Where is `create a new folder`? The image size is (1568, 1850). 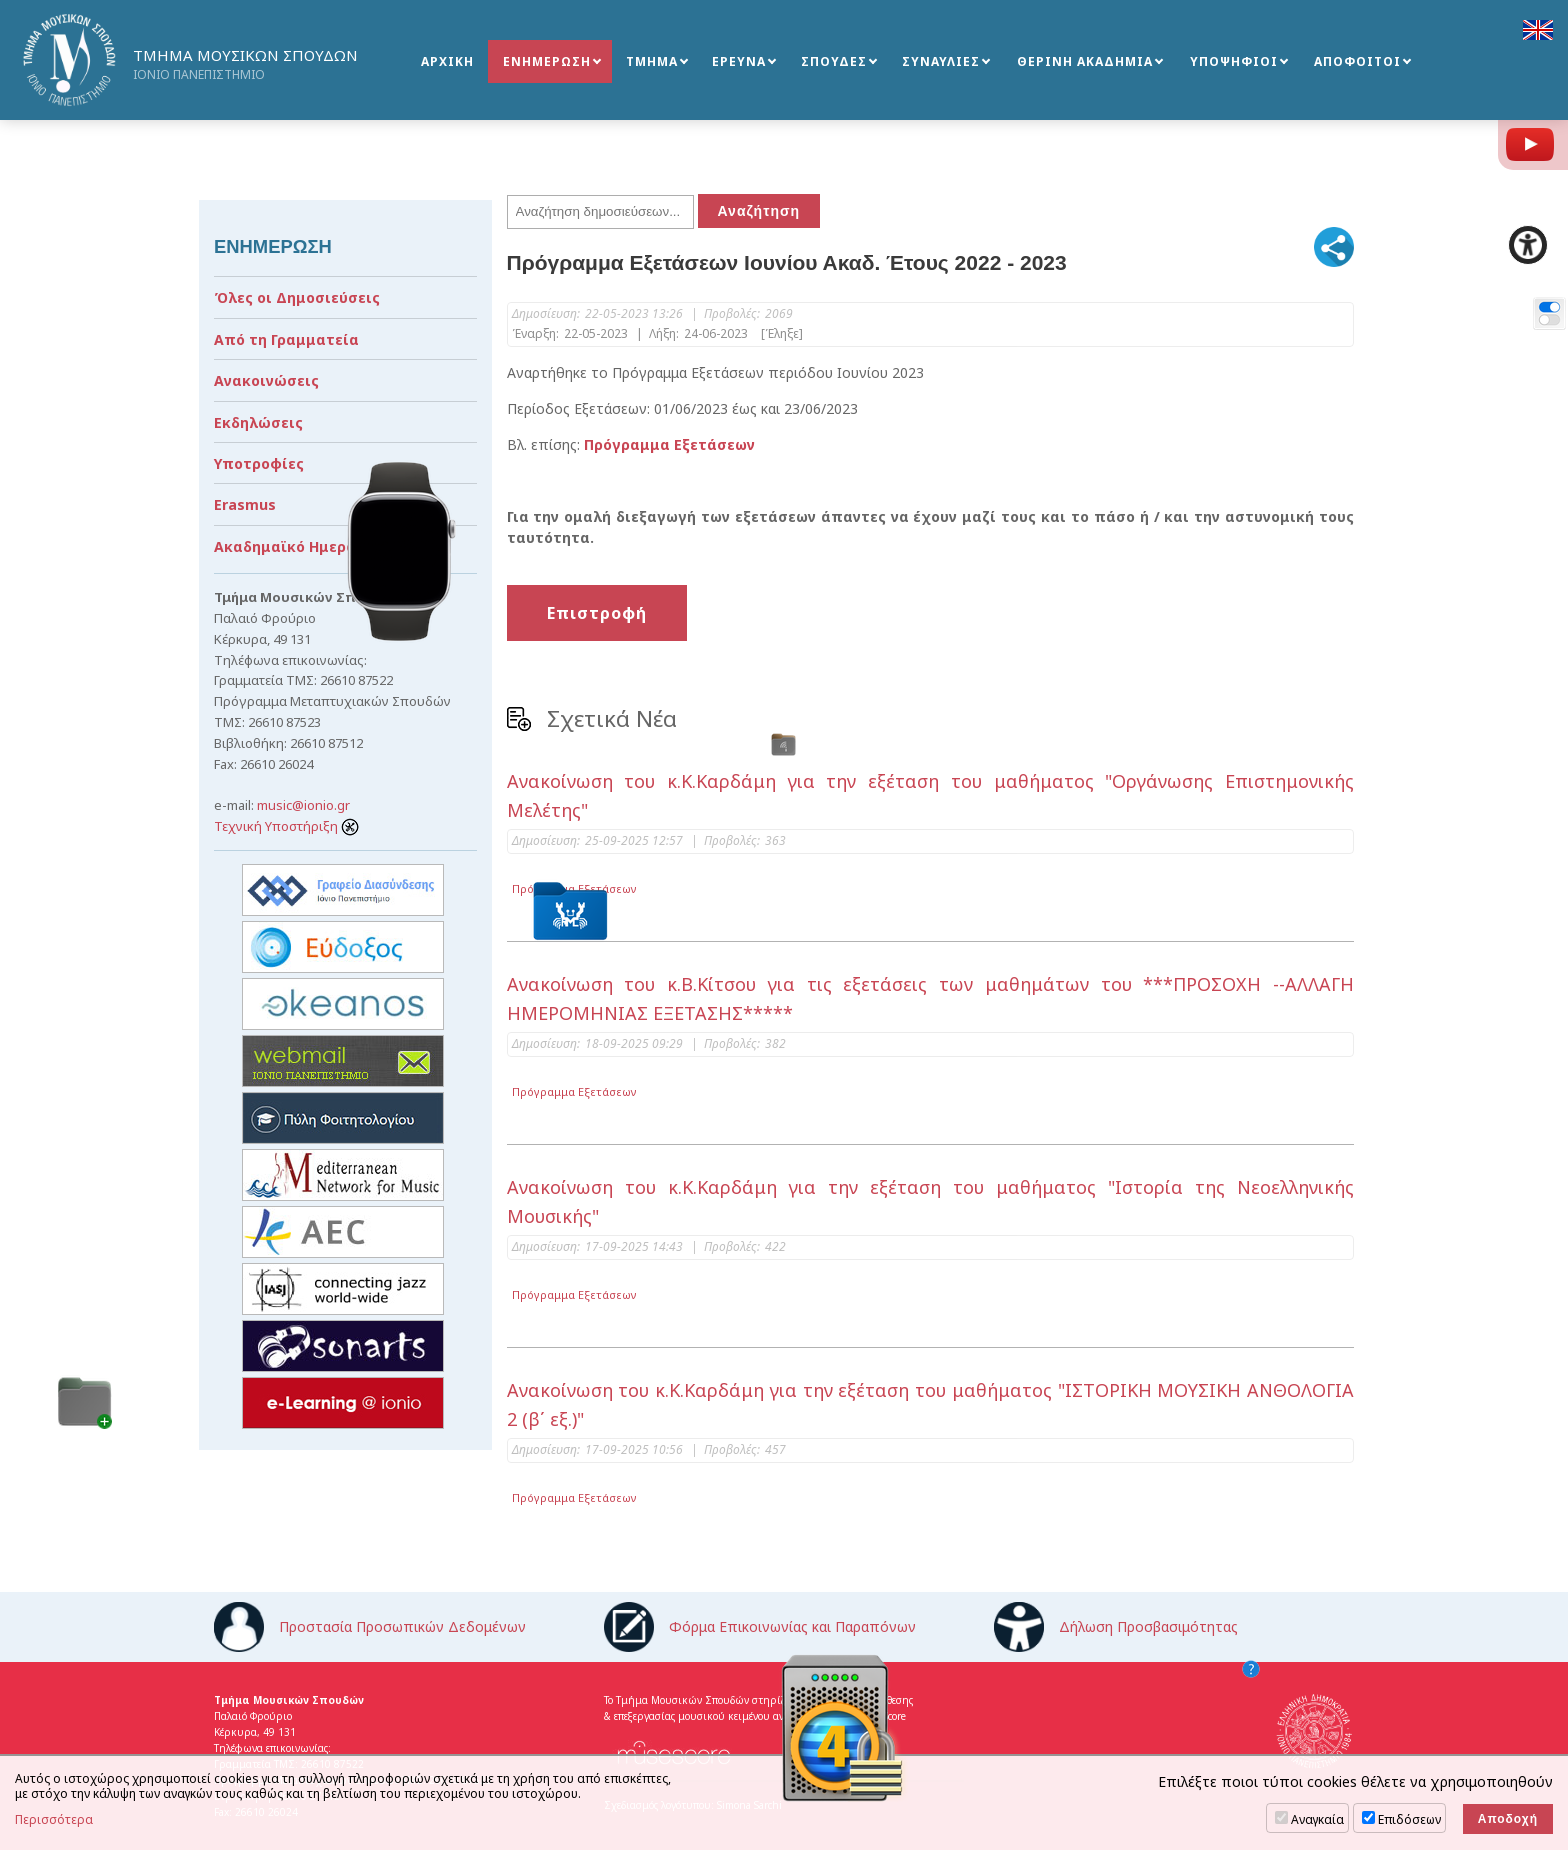
create a new folder is located at coordinates (84, 1401).